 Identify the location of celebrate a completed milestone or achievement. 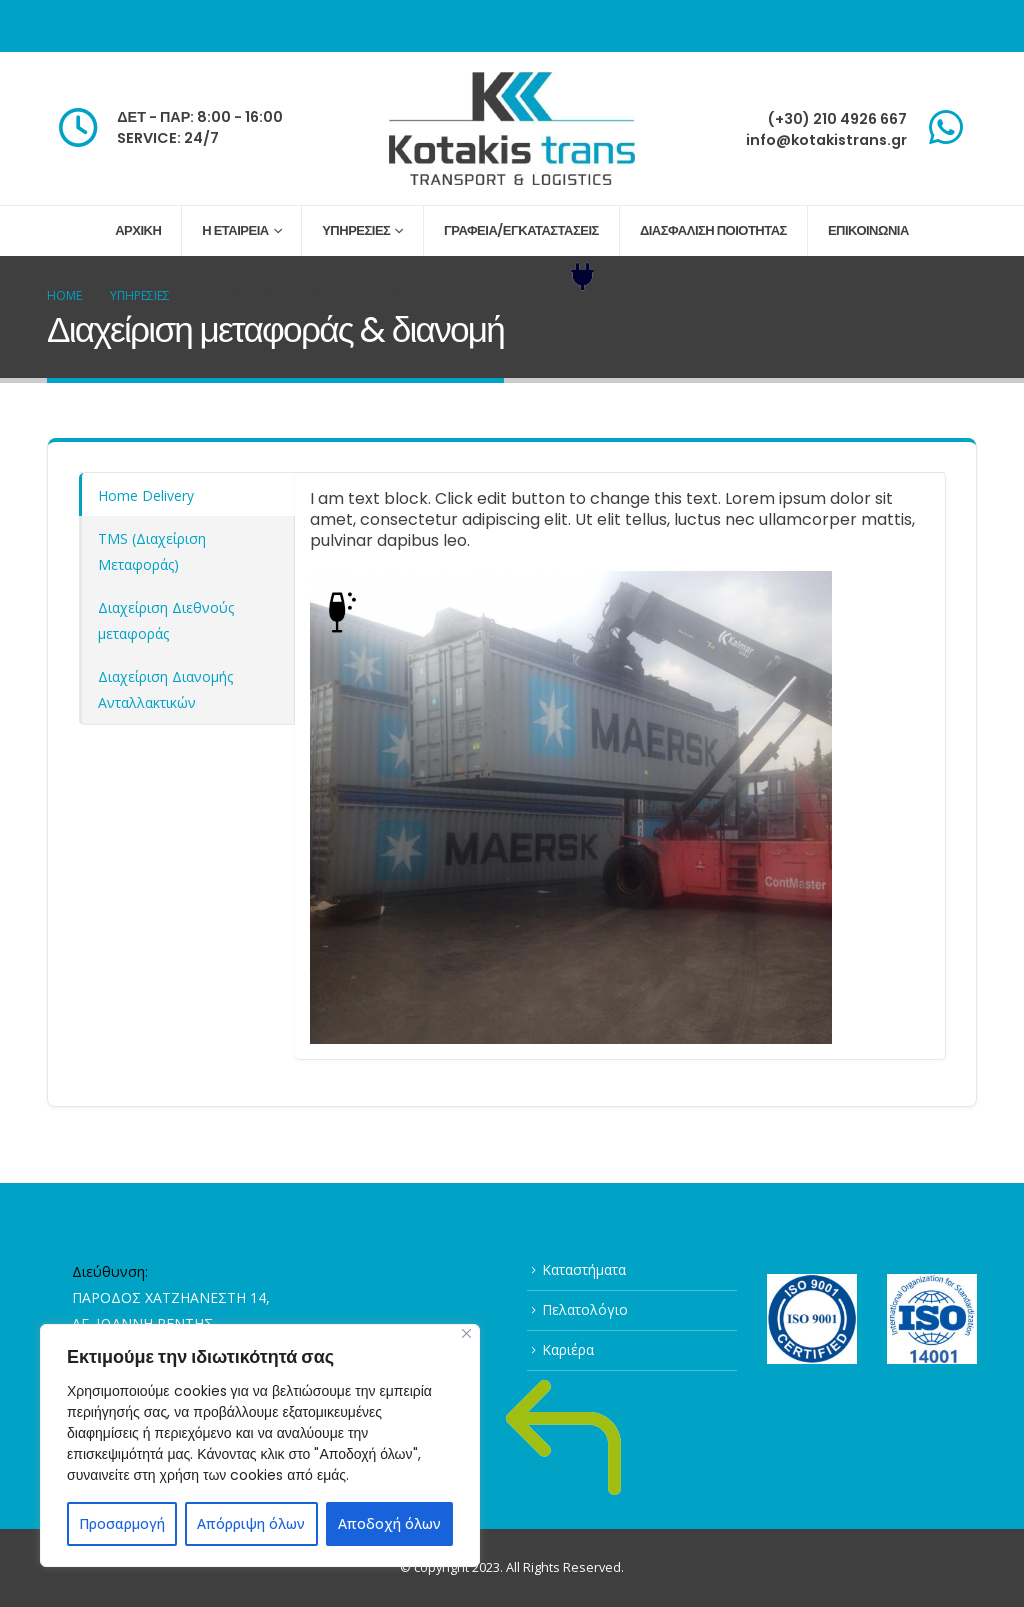
(338, 612).